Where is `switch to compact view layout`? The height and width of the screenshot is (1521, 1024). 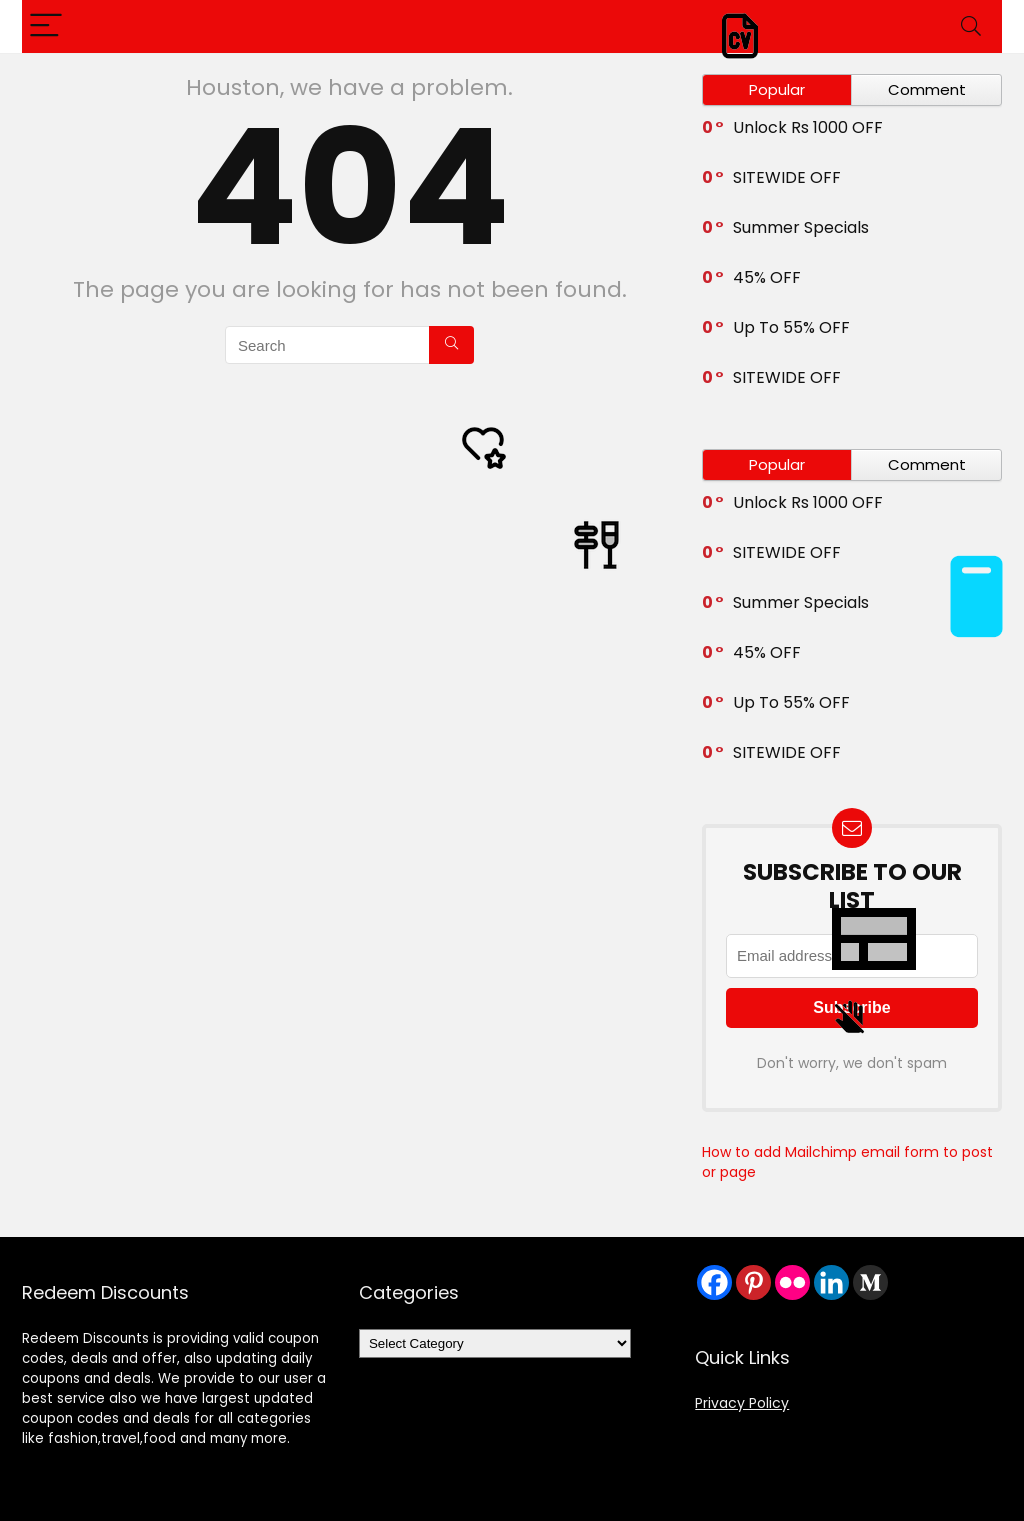 switch to compact view layout is located at coordinates (872, 939).